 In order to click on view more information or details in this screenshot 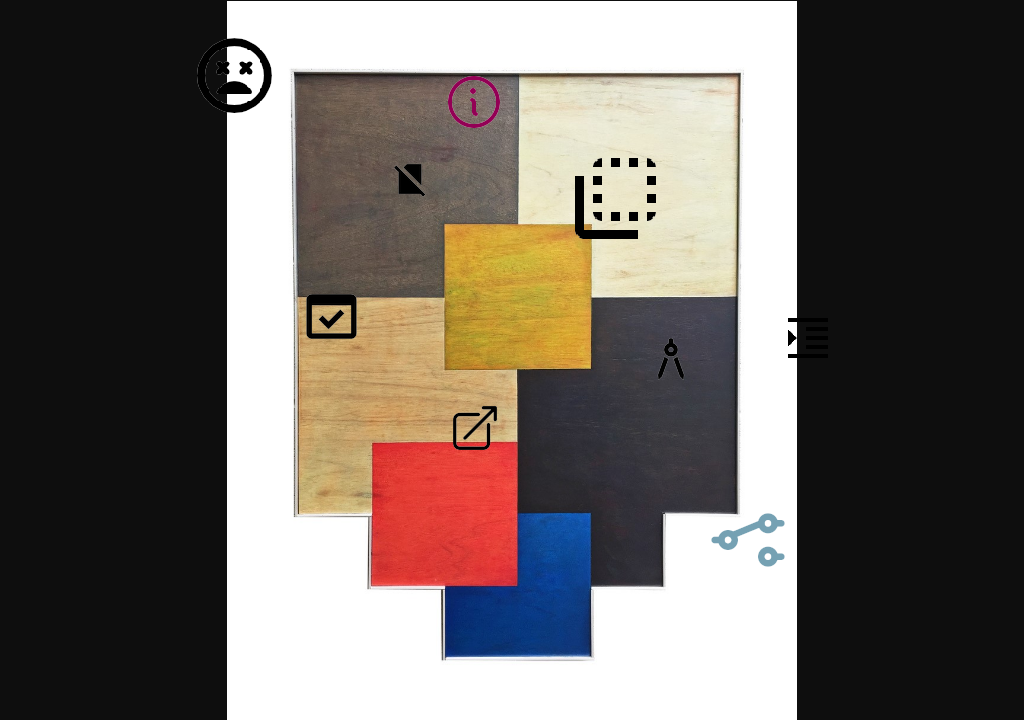, I will do `click(474, 102)`.